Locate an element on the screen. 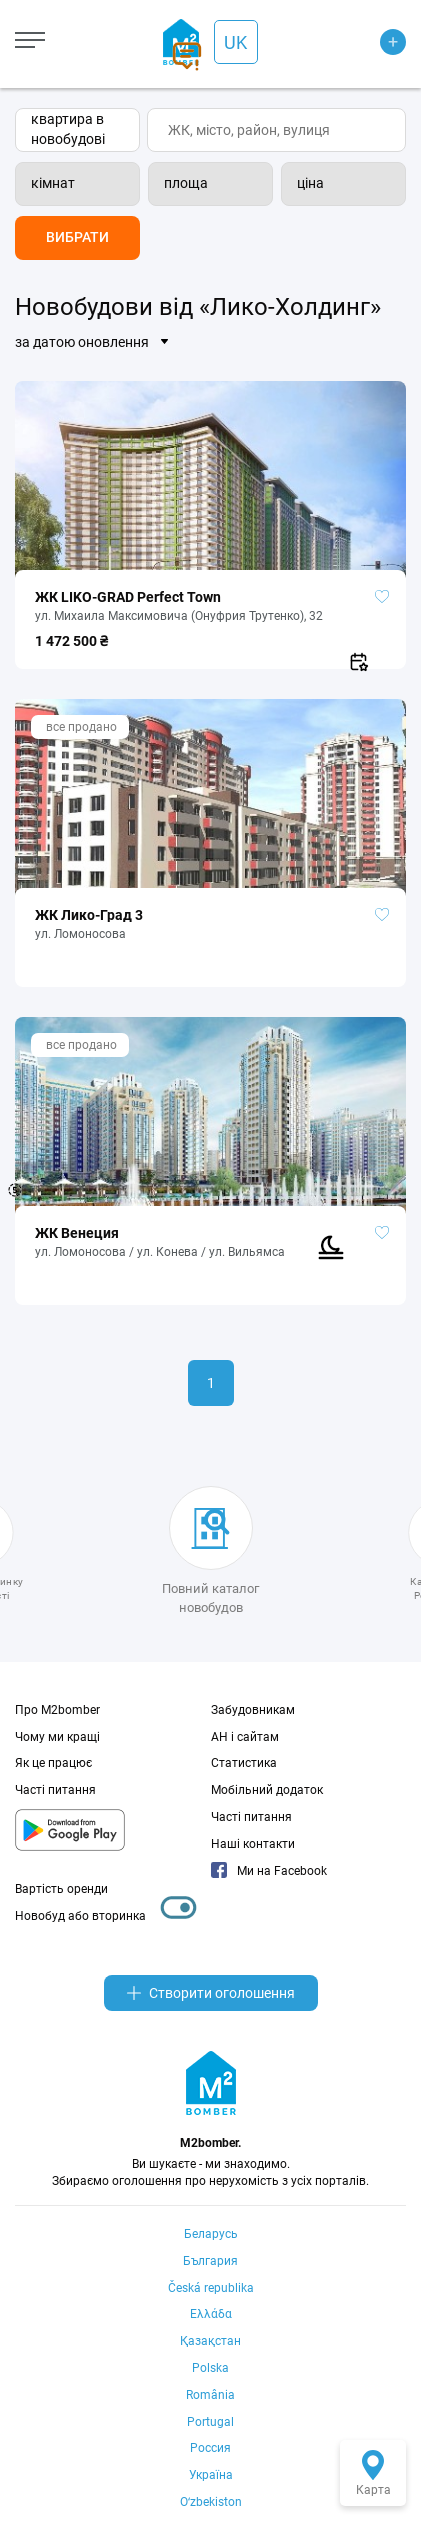 Image resolution: width=421 pixels, height=2531 pixels. view starred or favorite events is located at coordinates (358, 661).